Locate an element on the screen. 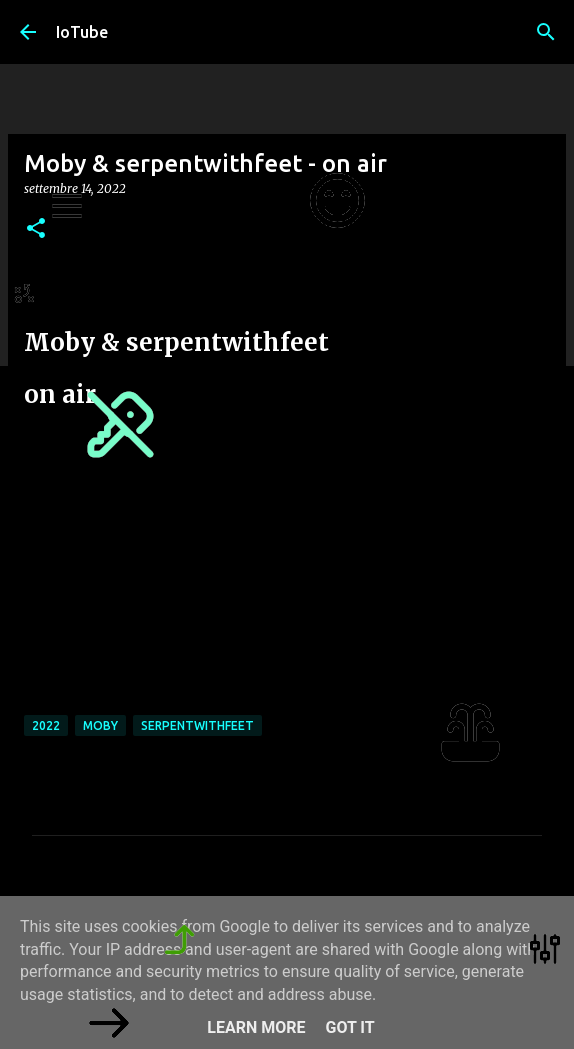 This screenshot has width=574, height=1049. view game plan or strategy options is located at coordinates (23, 293).